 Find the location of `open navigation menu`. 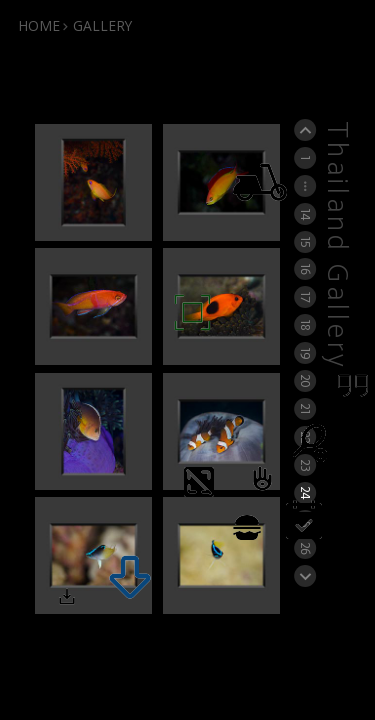

open navigation menu is located at coordinates (247, 528).